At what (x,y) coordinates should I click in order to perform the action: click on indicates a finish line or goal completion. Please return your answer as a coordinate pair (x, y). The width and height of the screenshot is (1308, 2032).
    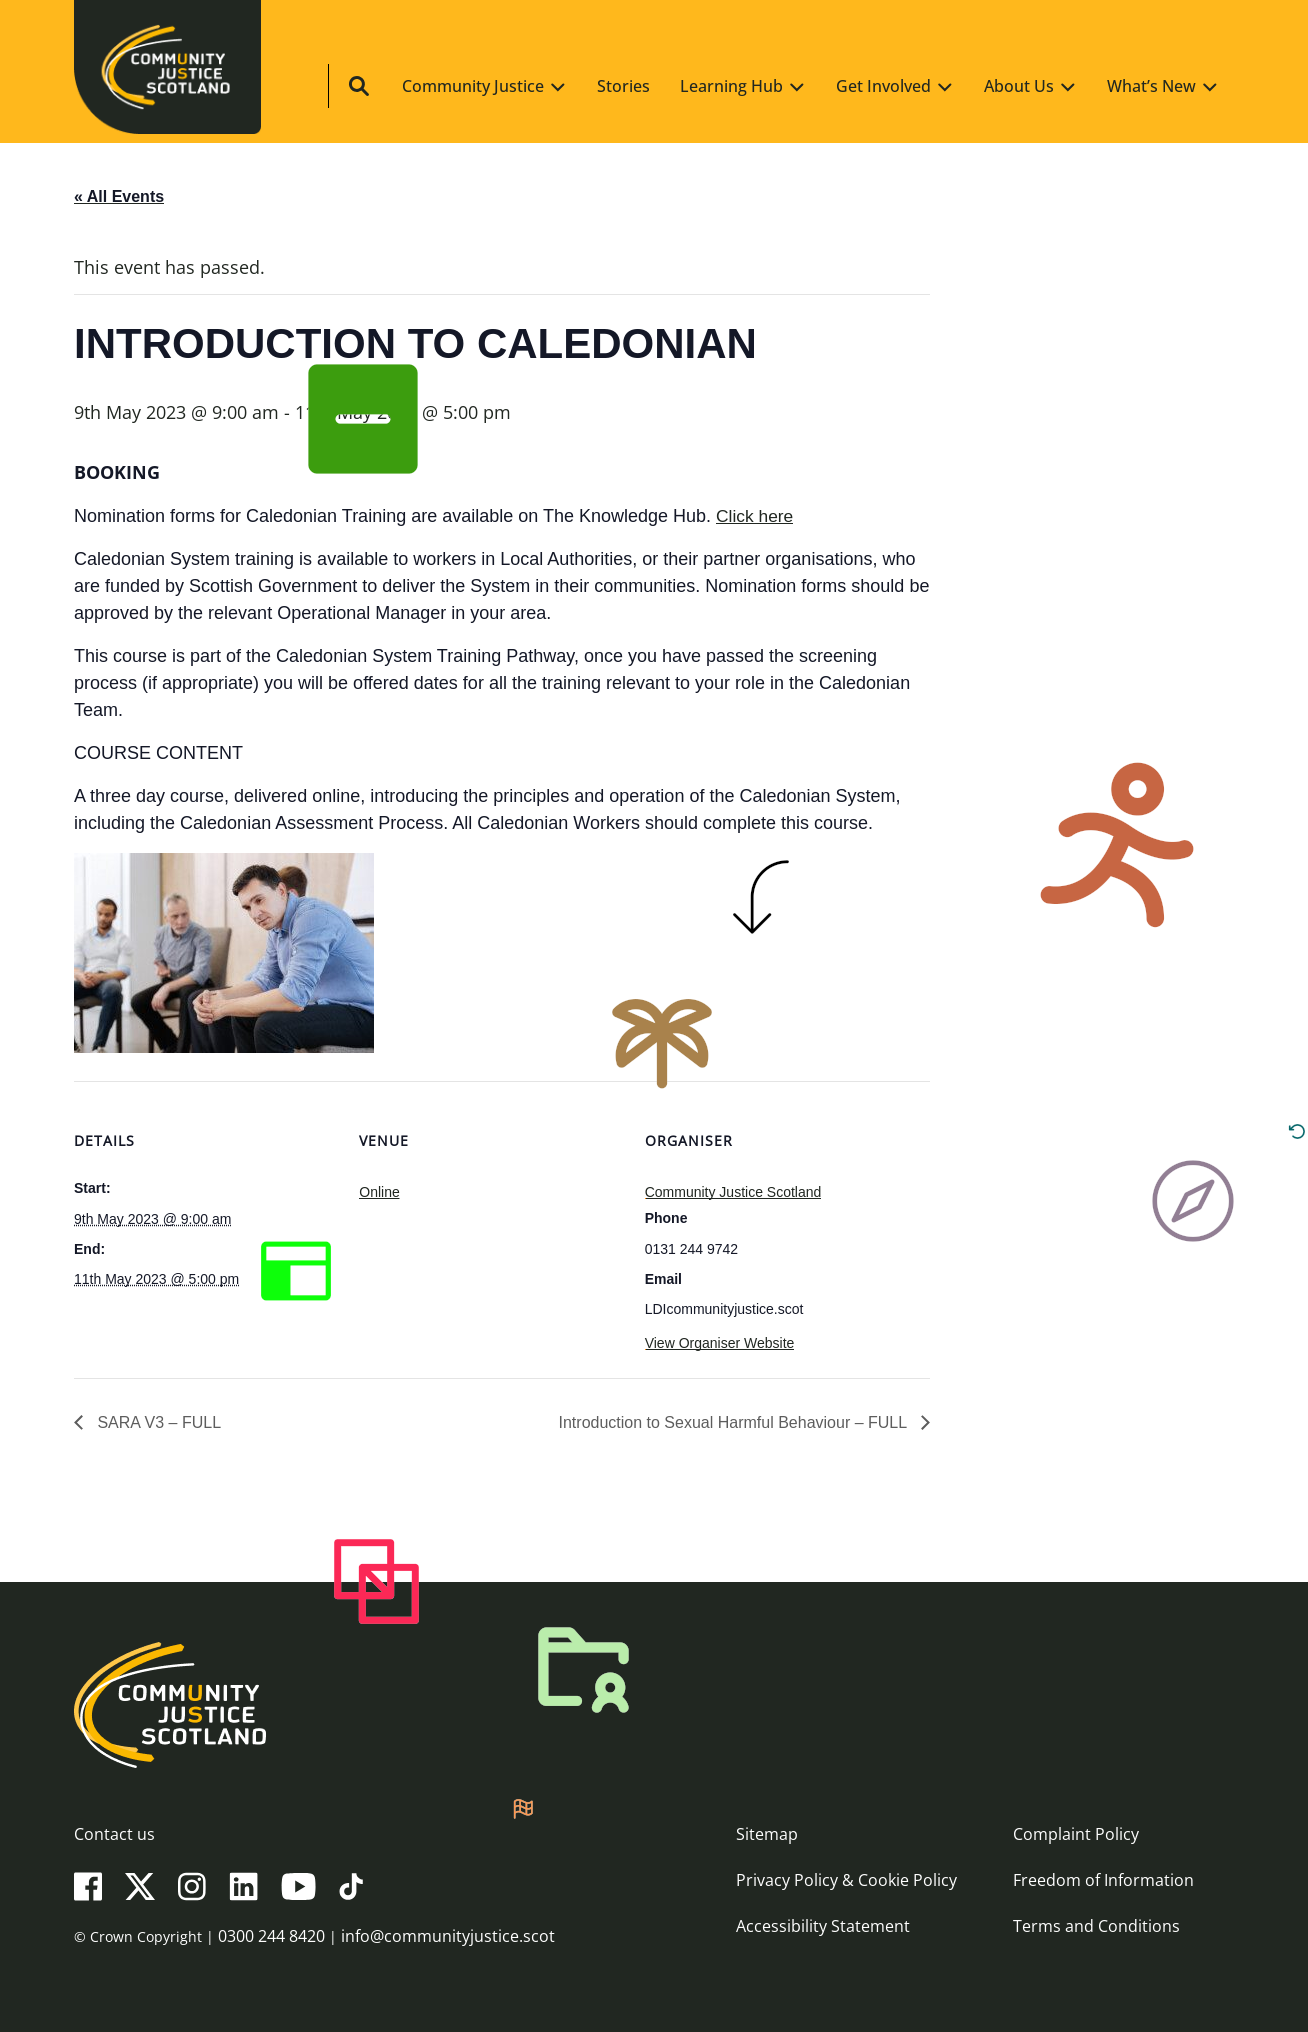
    Looking at the image, I should click on (522, 1808).